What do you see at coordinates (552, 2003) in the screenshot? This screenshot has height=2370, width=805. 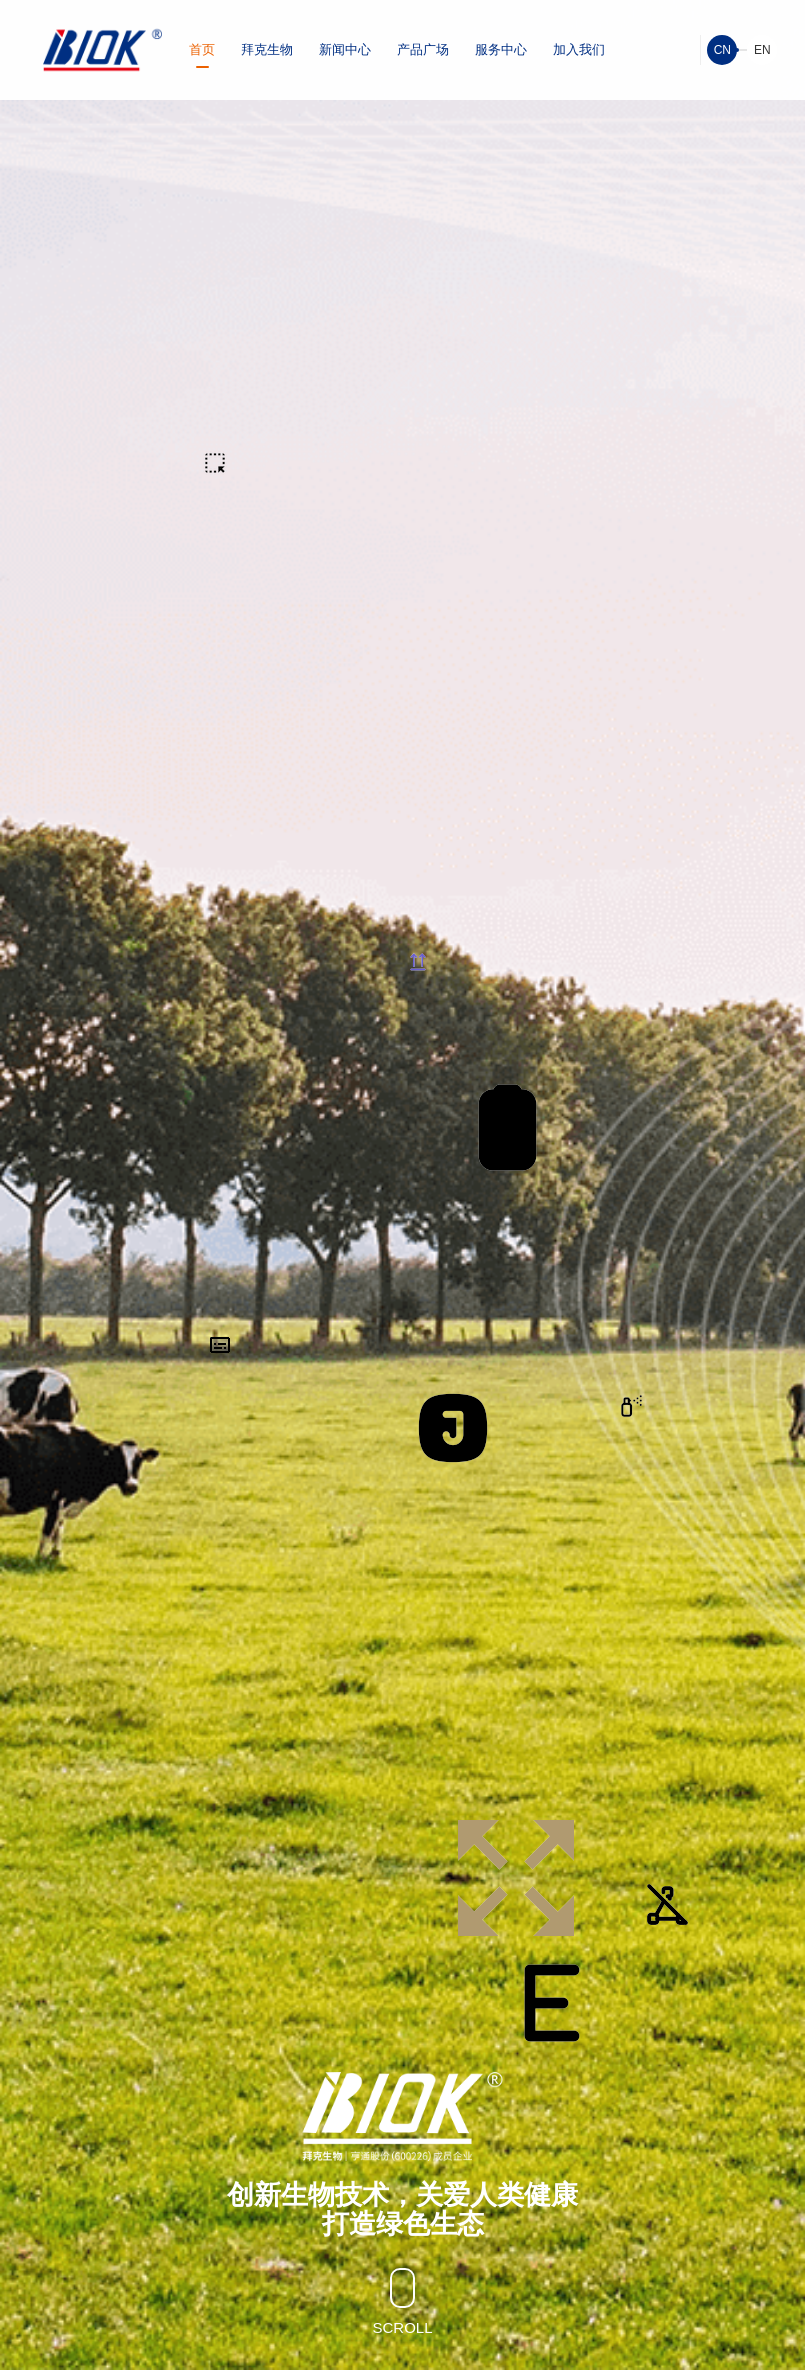 I see `the letter "e" icon, typically used for alphabetical indexing or text formatting` at bounding box center [552, 2003].